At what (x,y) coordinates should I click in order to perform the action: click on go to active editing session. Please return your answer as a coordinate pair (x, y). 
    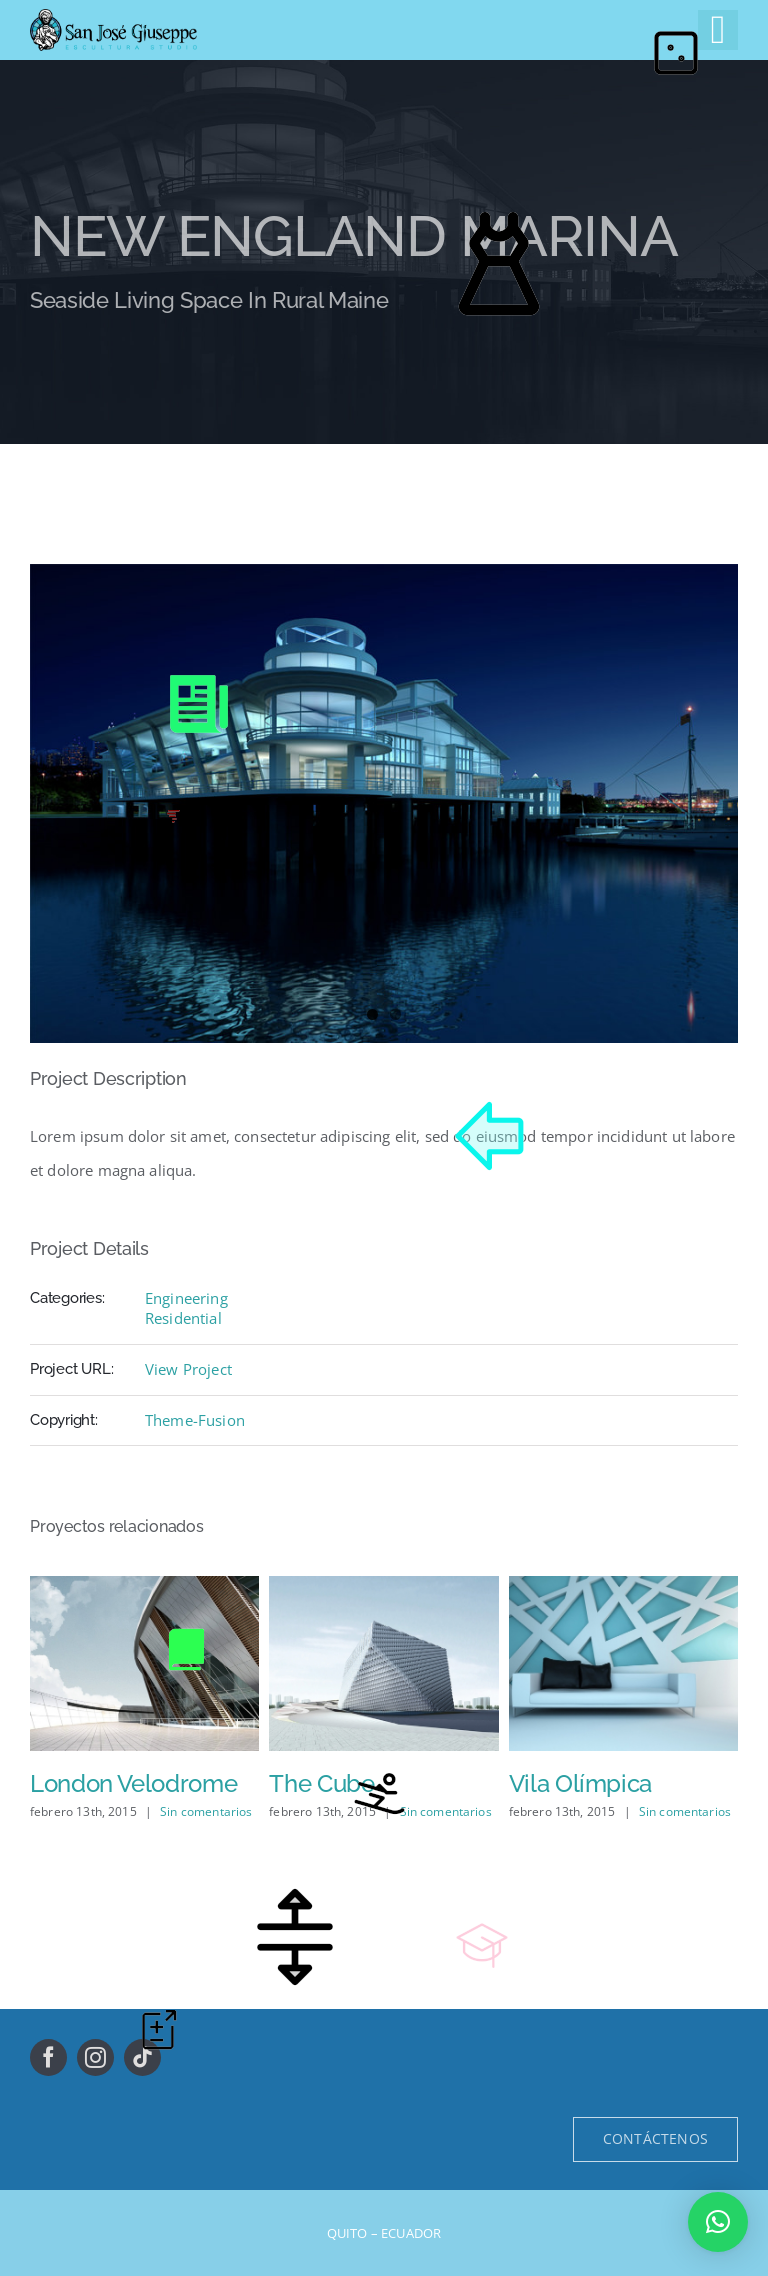
    Looking at the image, I should click on (158, 2031).